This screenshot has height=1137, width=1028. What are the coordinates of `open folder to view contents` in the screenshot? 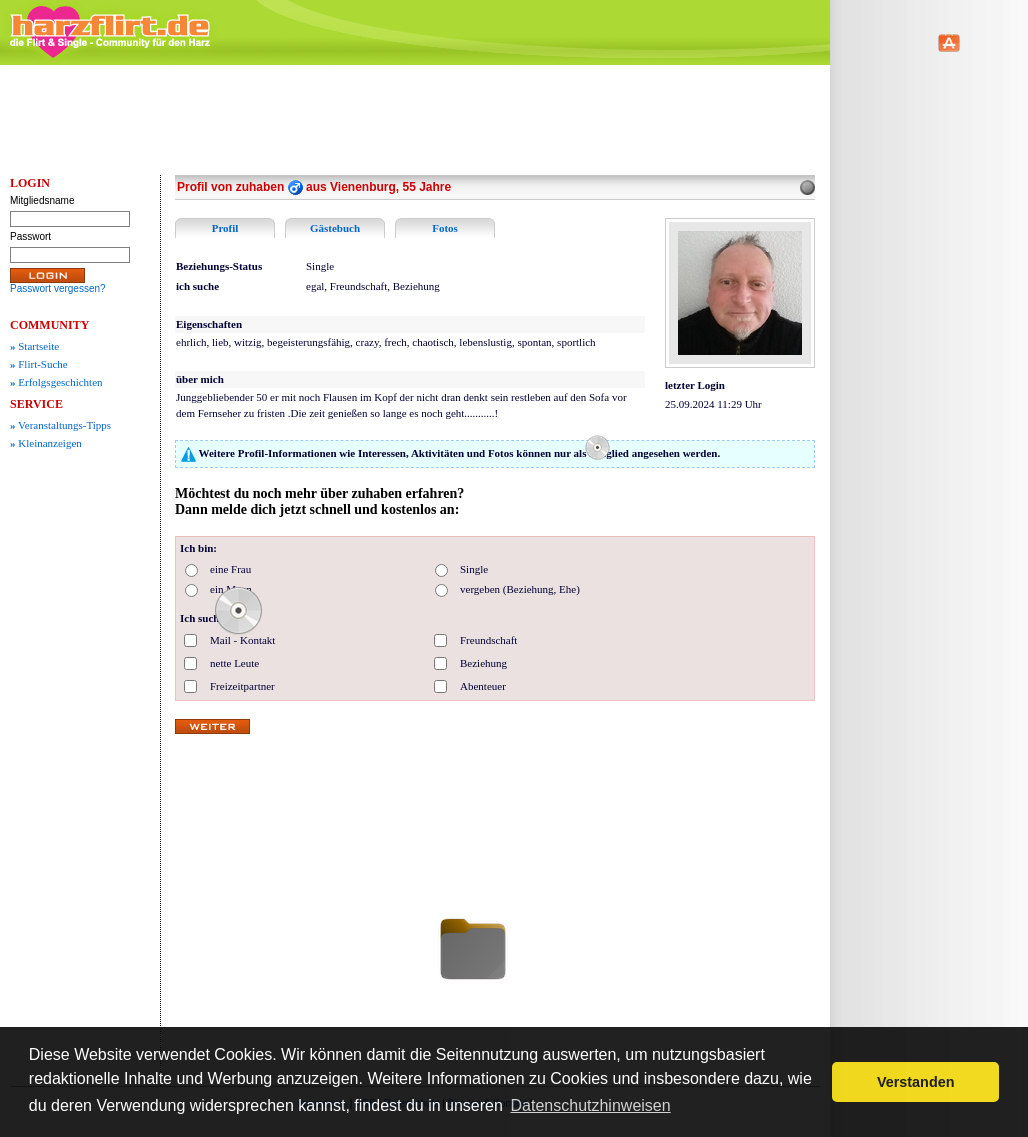 It's located at (473, 949).